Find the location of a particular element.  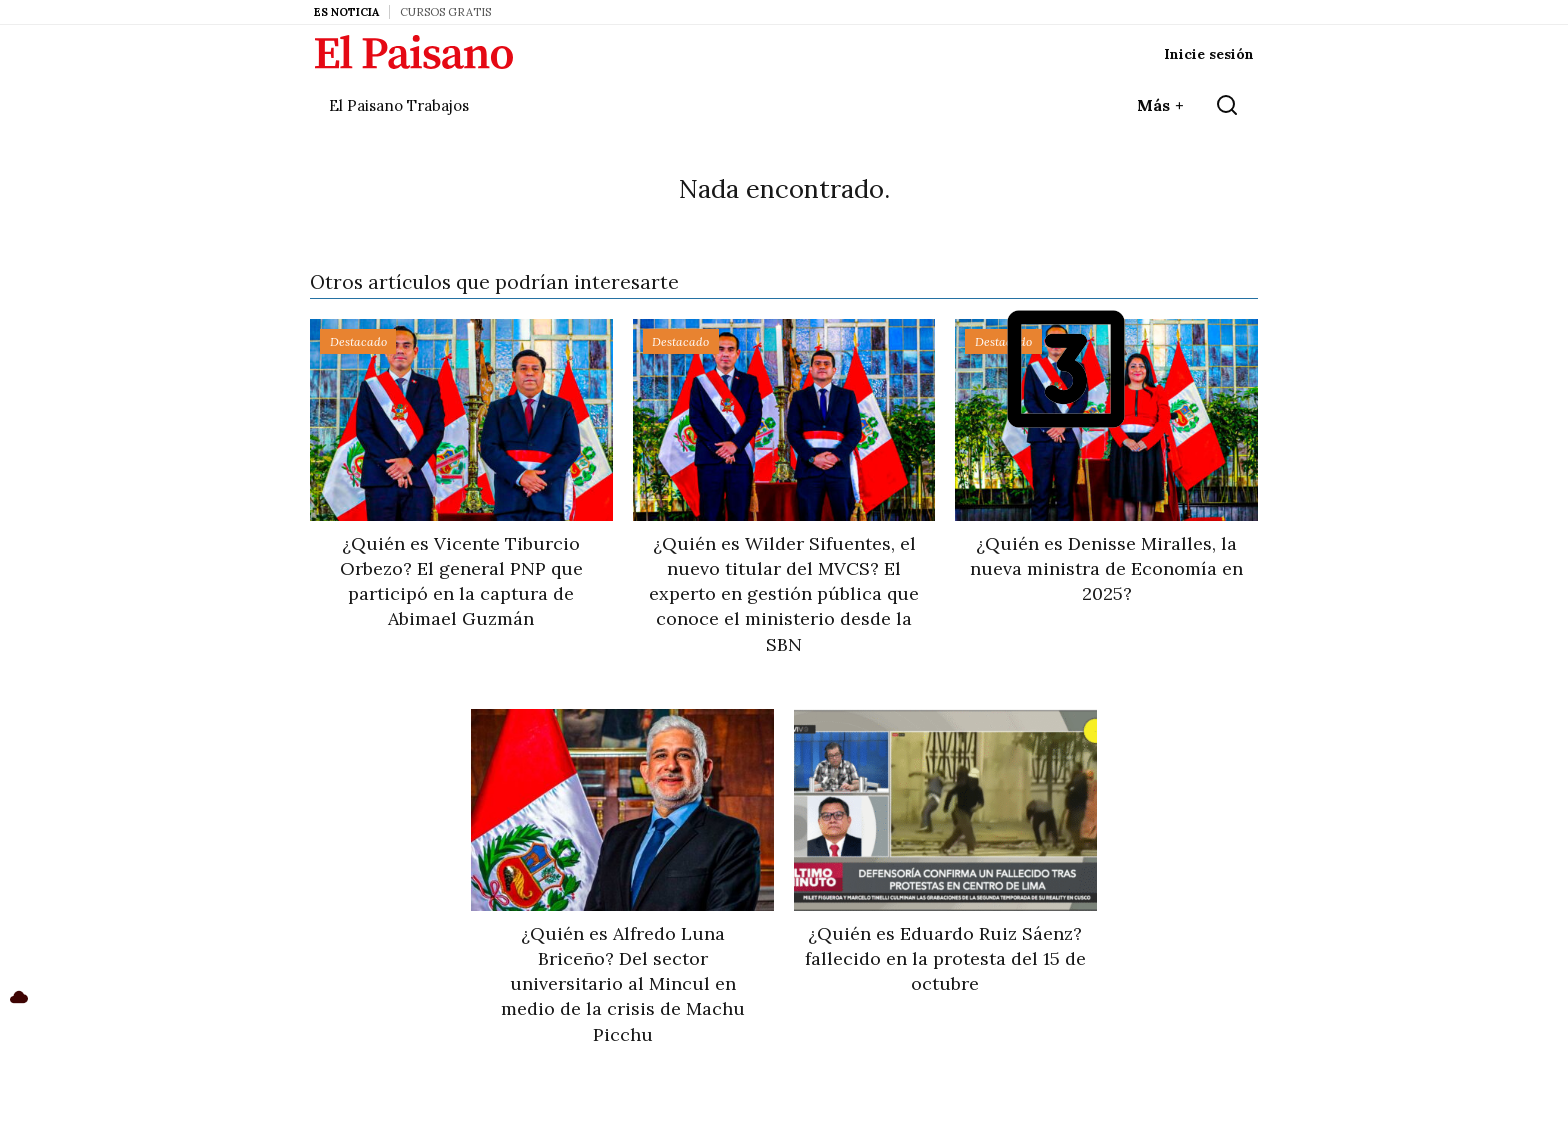

indicates cloudy weather conditions is located at coordinates (19, 997).